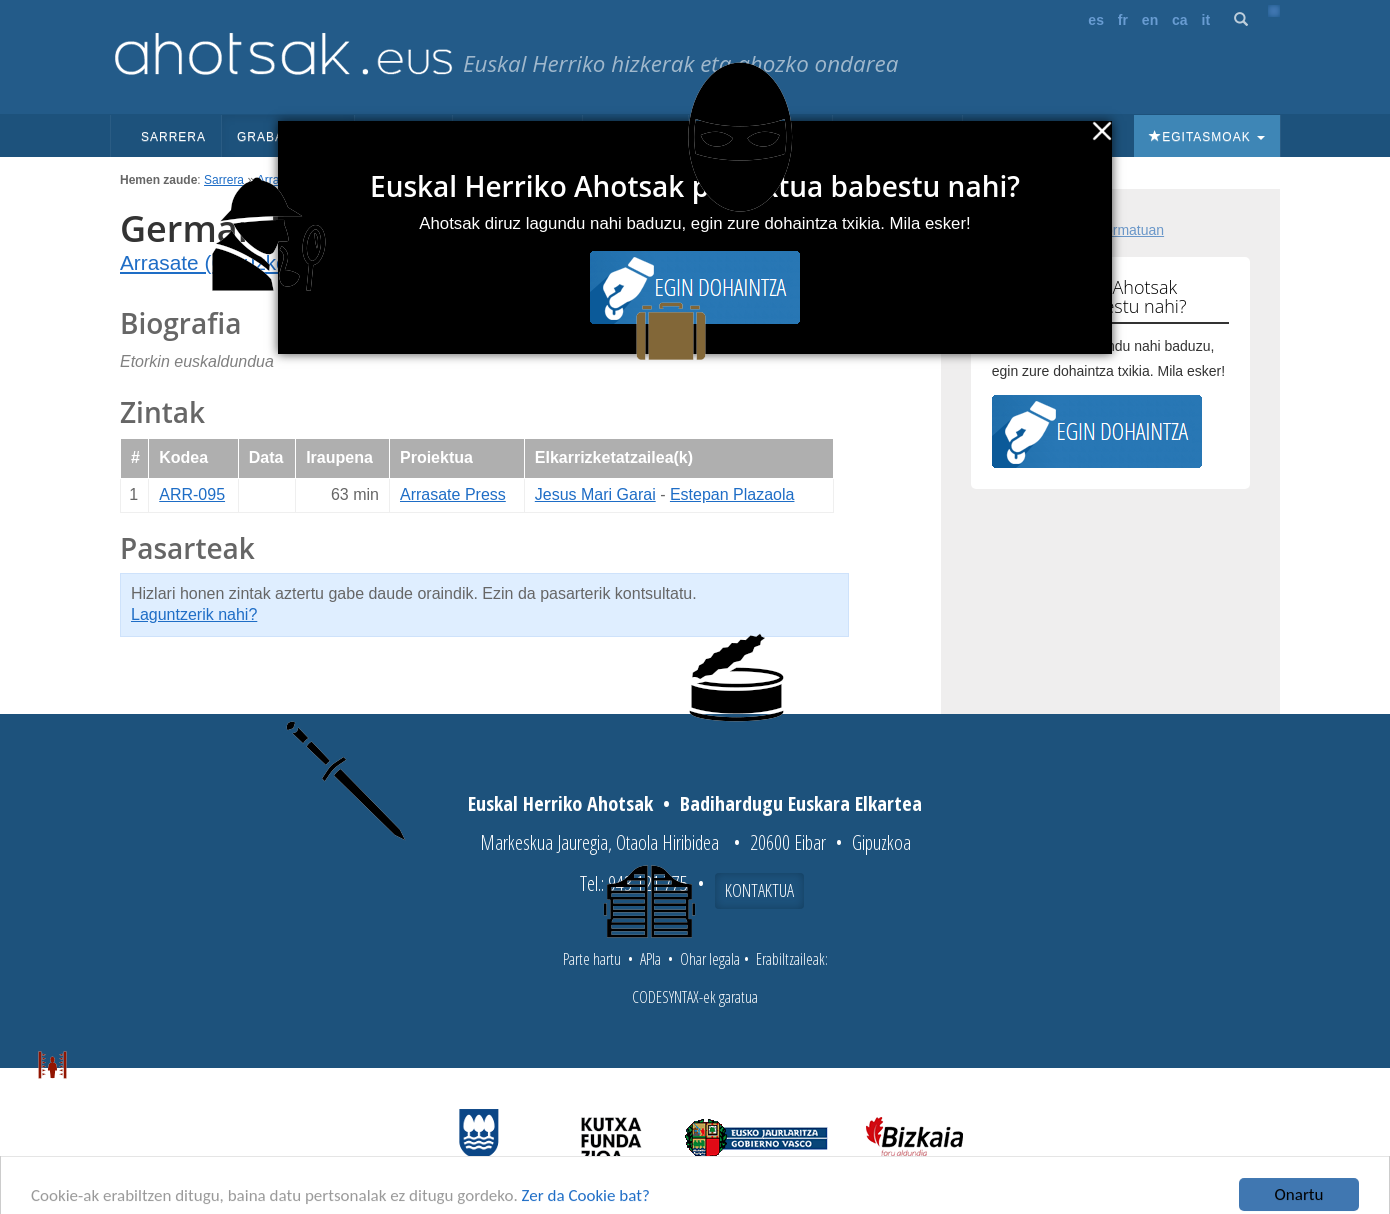  Describe the element at coordinates (269, 233) in the screenshot. I see `search or investigate content` at that location.